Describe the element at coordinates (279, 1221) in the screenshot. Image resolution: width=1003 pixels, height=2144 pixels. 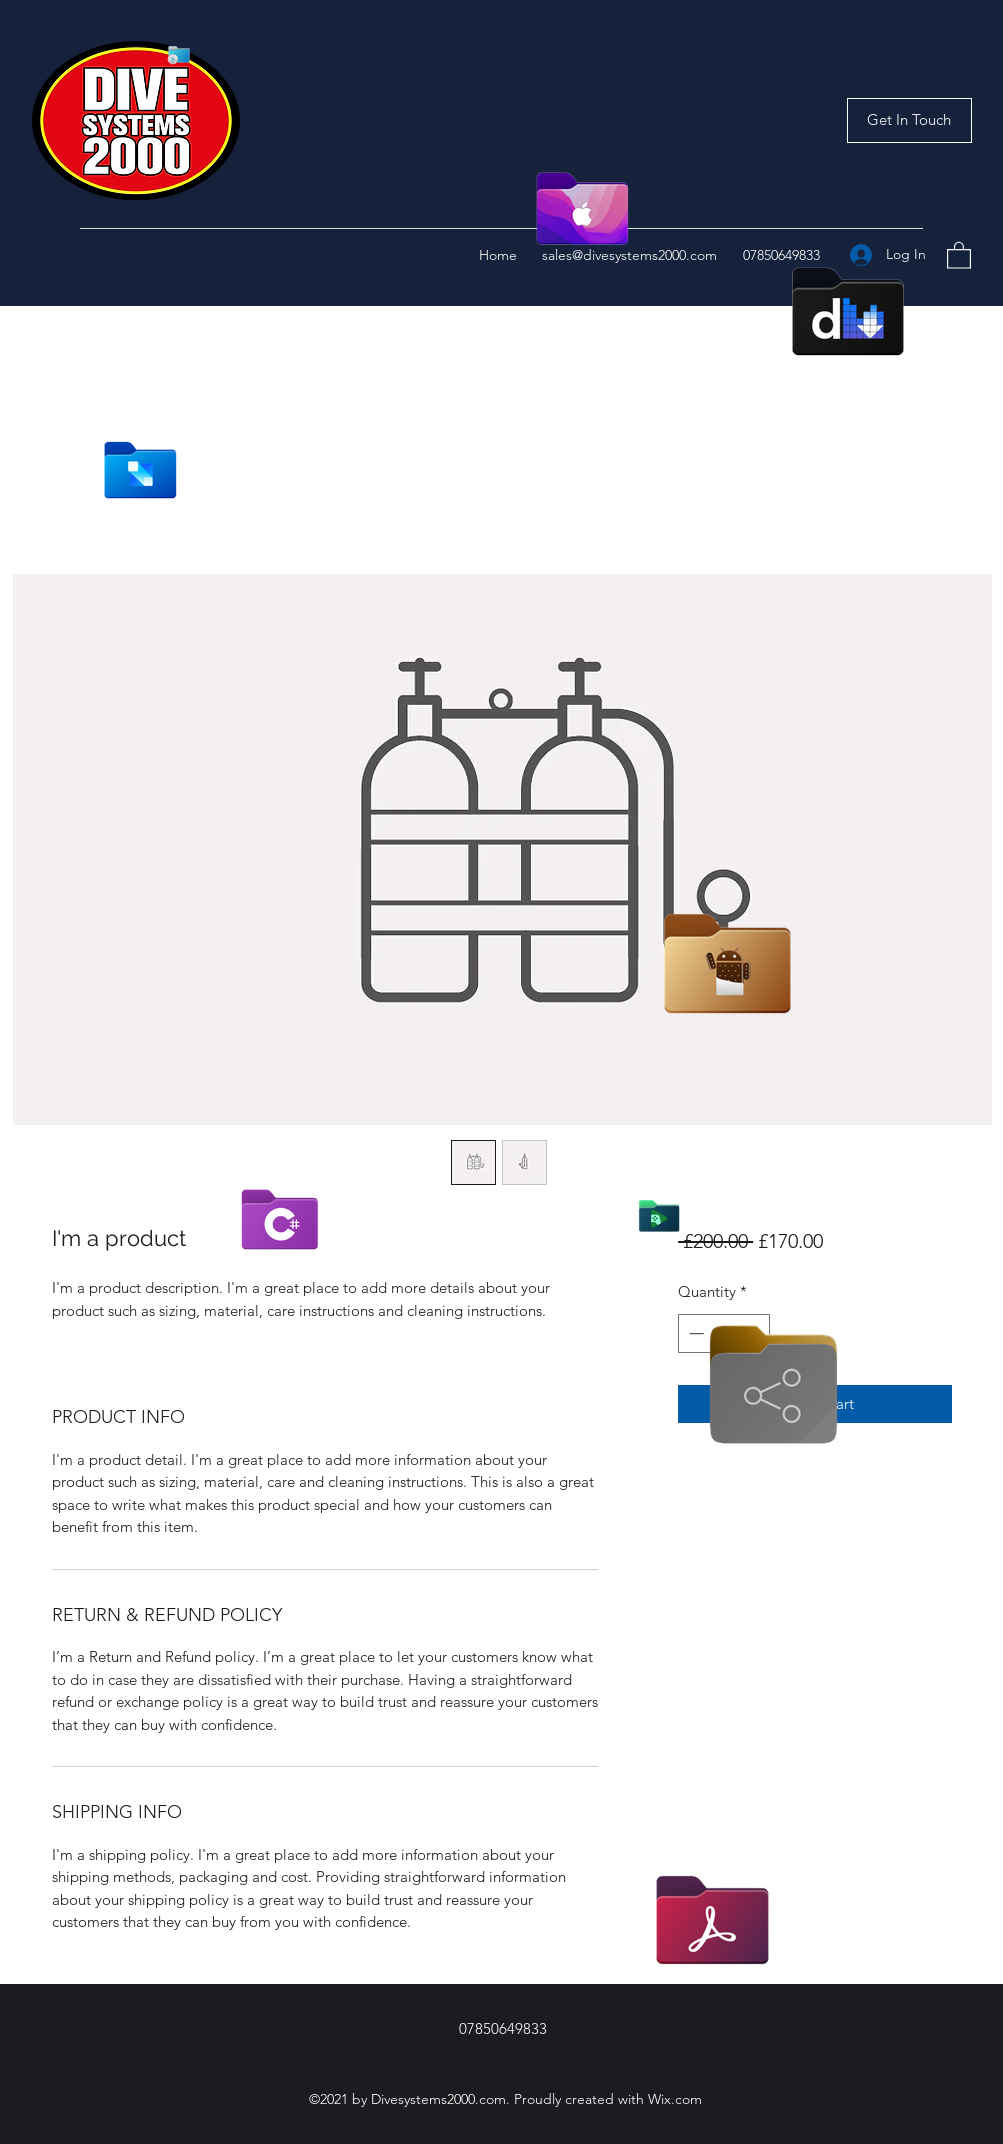
I see `open folder containing C# project files` at that location.